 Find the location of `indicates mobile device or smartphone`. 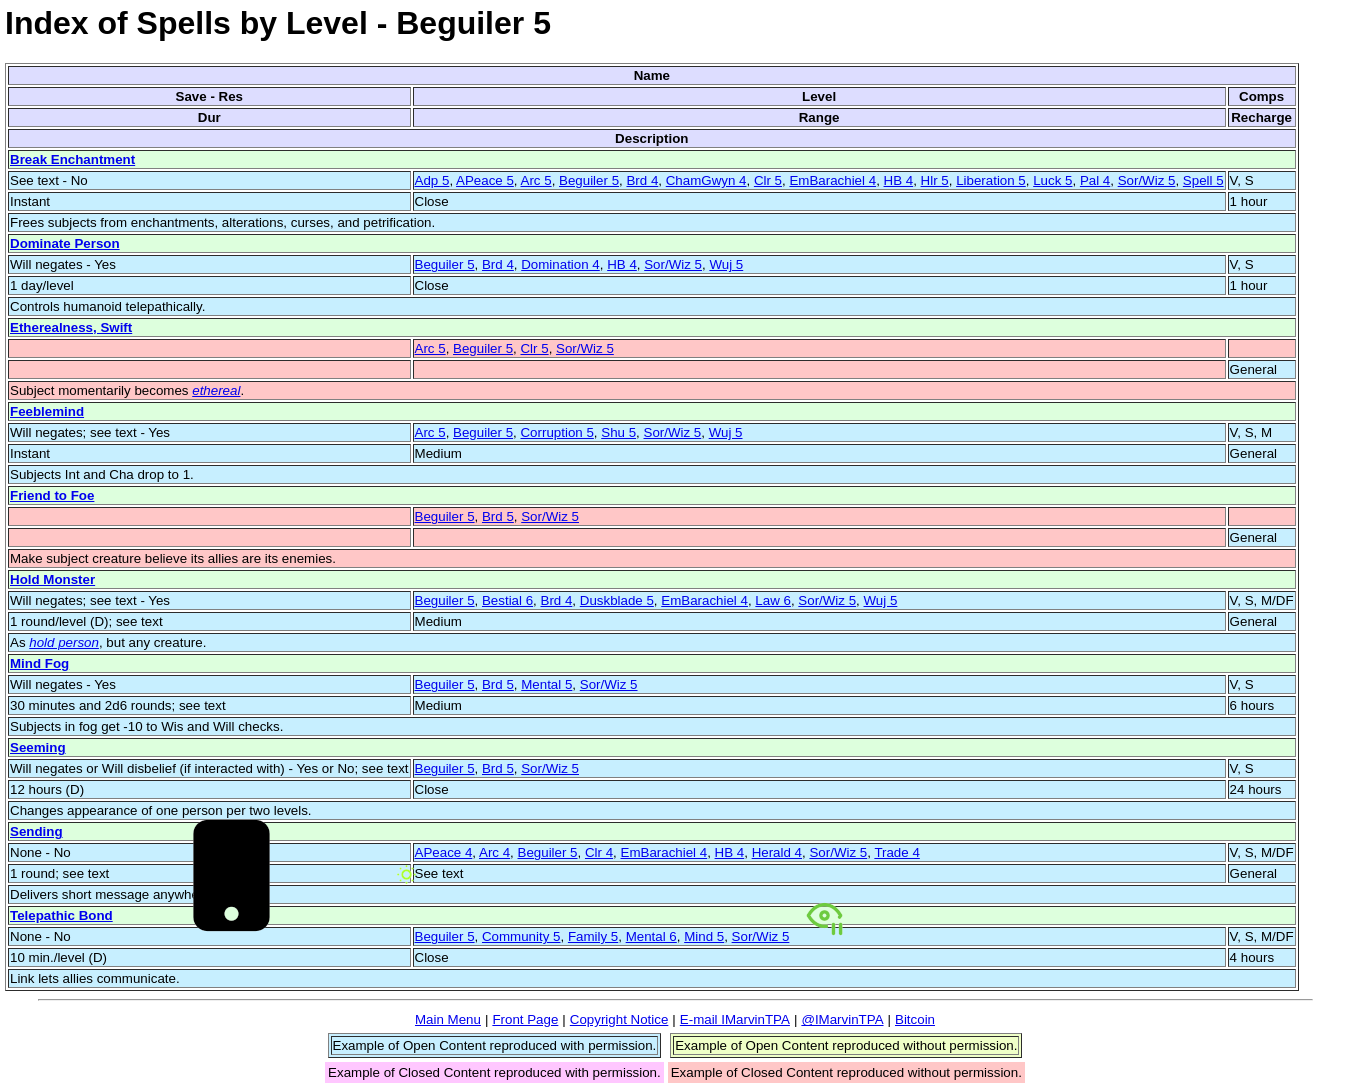

indicates mobile device or smartphone is located at coordinates (231, 875).